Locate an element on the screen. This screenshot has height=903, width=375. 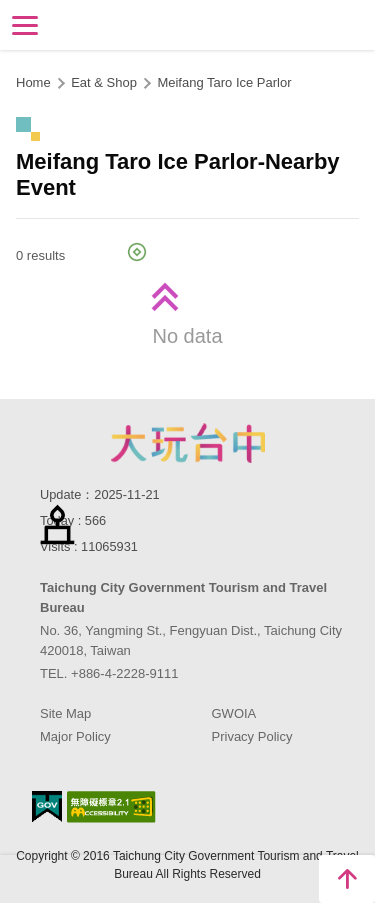
view in-app currency or coin balance is located at coordinates (137, 252).